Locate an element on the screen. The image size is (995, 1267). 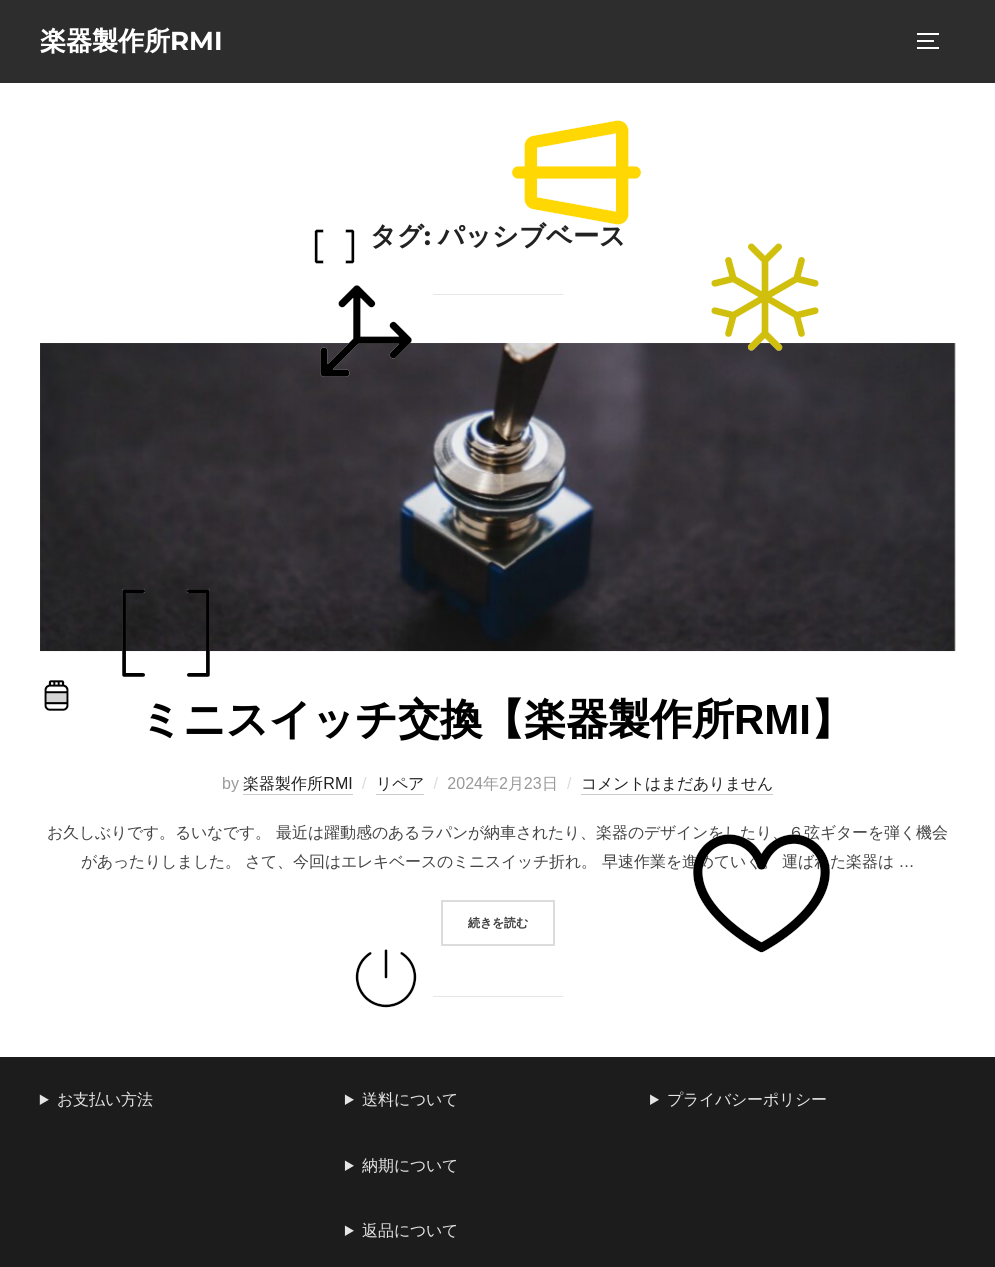
indicates an array data type in code is located at coordinates (334, 246).